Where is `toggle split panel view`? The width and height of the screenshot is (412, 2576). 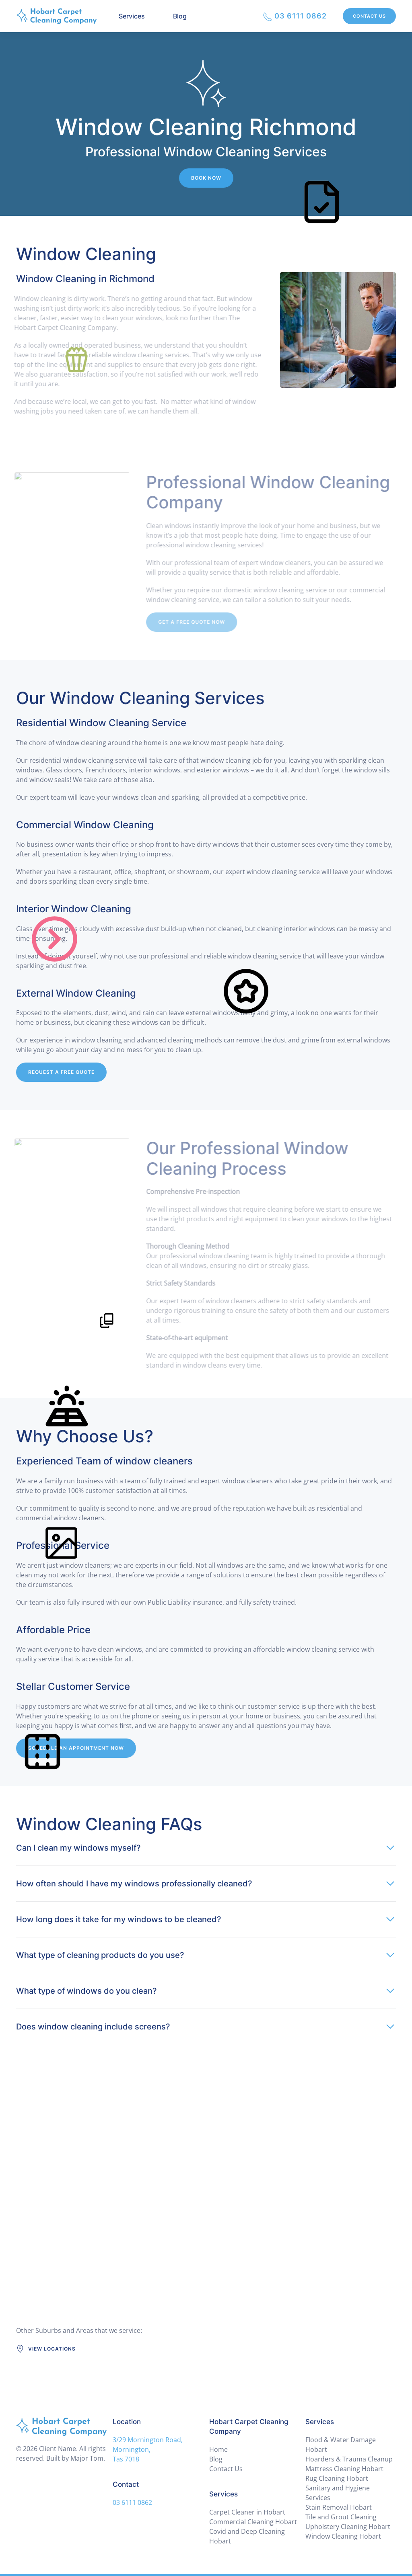 toggle split panel view is located at coordinates (42, 1751).